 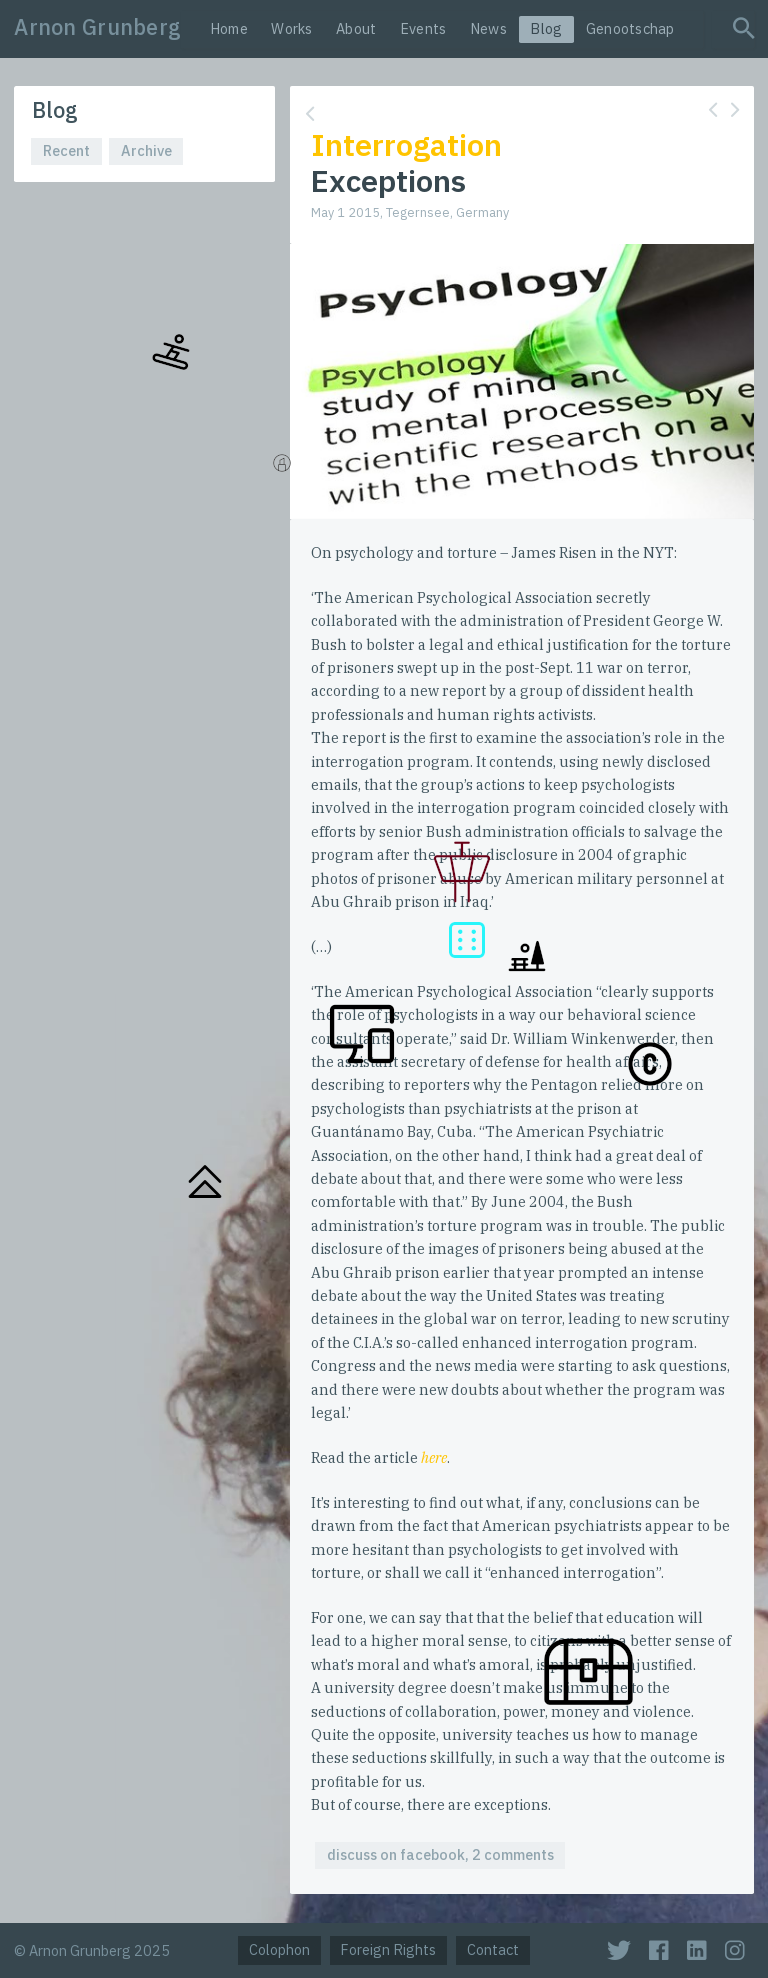 What do you see at coordinates (462, 872) in the screenshot?
I see `access air traffic control features` at bounding box center [462, 872].